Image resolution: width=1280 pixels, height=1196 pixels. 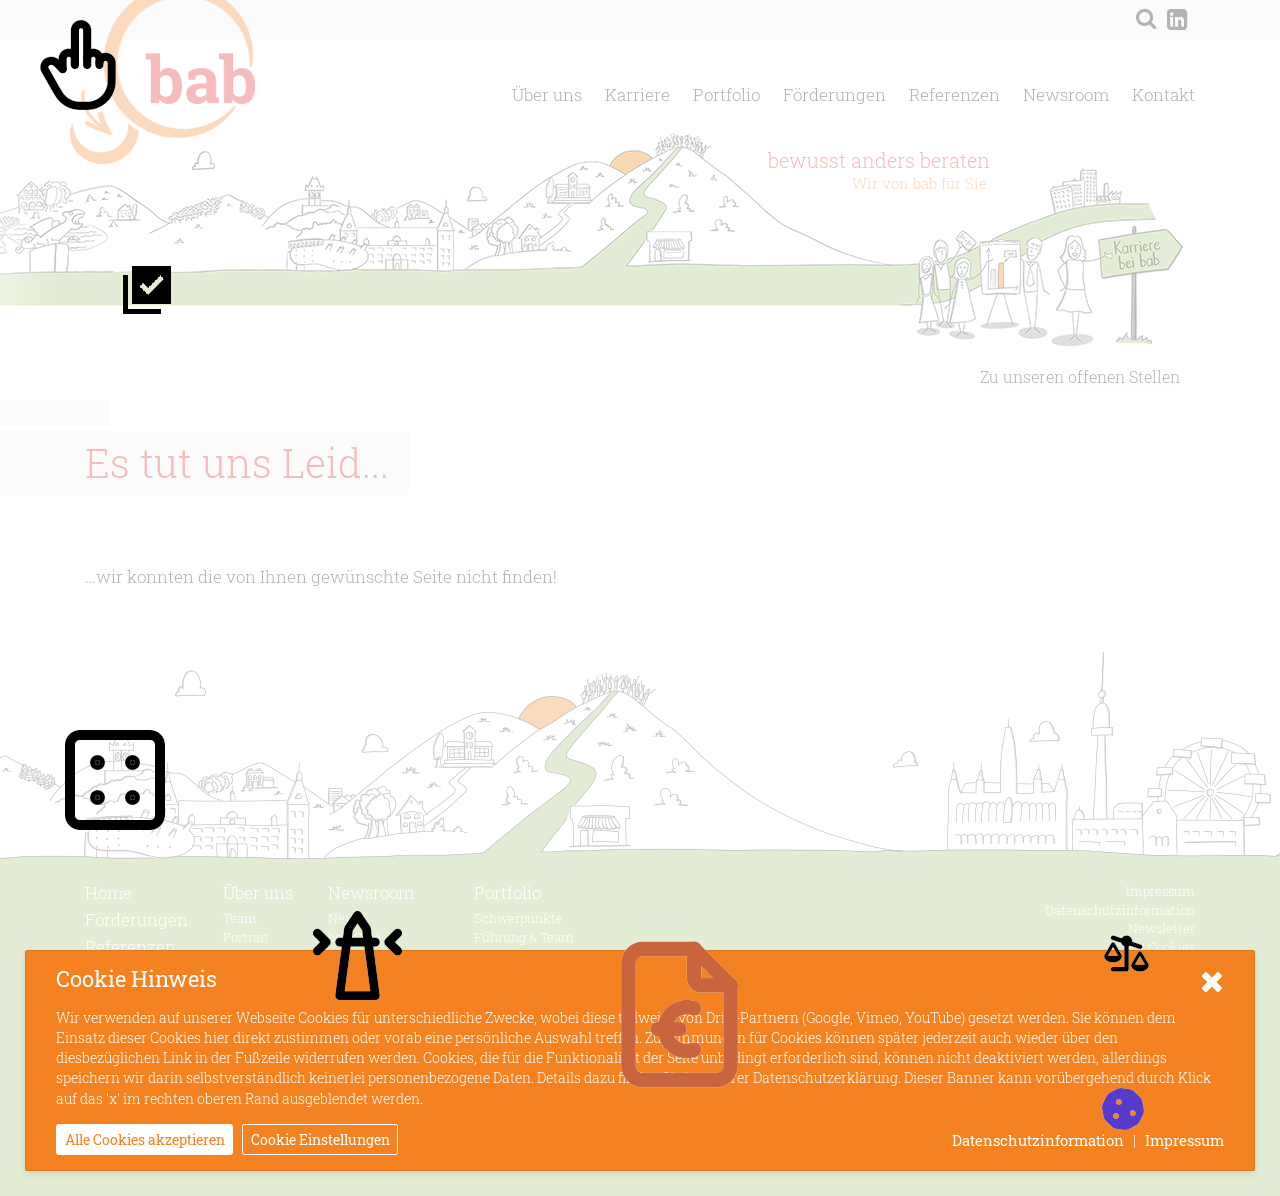 What do you see at coordinates (147, 290) in the screenshot?
I see `item successfully added to library` at bounding box center [147, 290].